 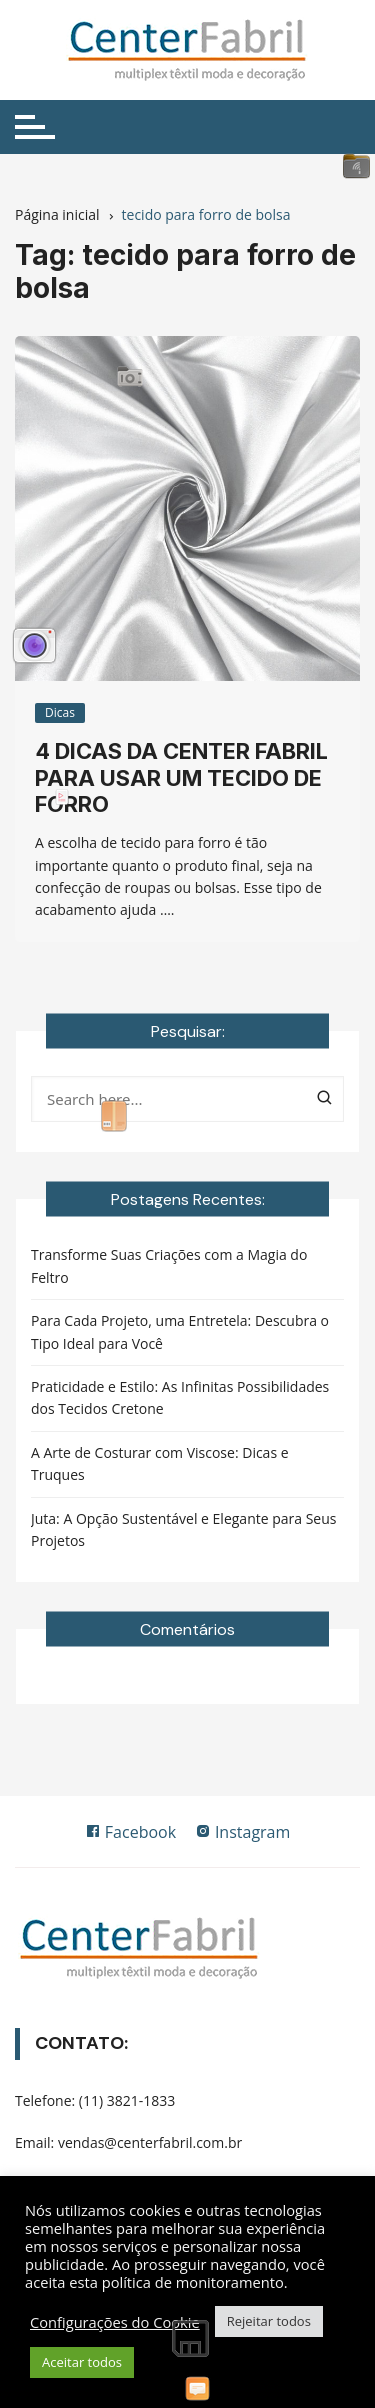 What do you see at coordinates (114, 1116) in the screenshot?
I see `open or install a debian package file` at bounding box center [114, 1116].